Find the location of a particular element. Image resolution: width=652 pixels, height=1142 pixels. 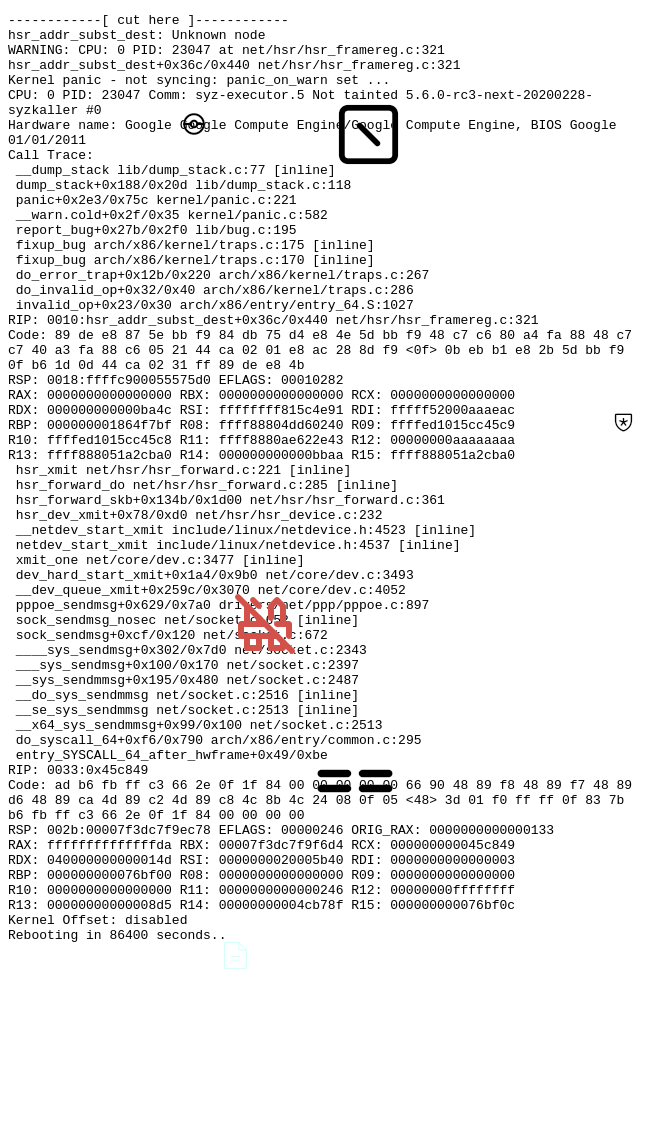

view document or text file is located at coordinates (235, 955).